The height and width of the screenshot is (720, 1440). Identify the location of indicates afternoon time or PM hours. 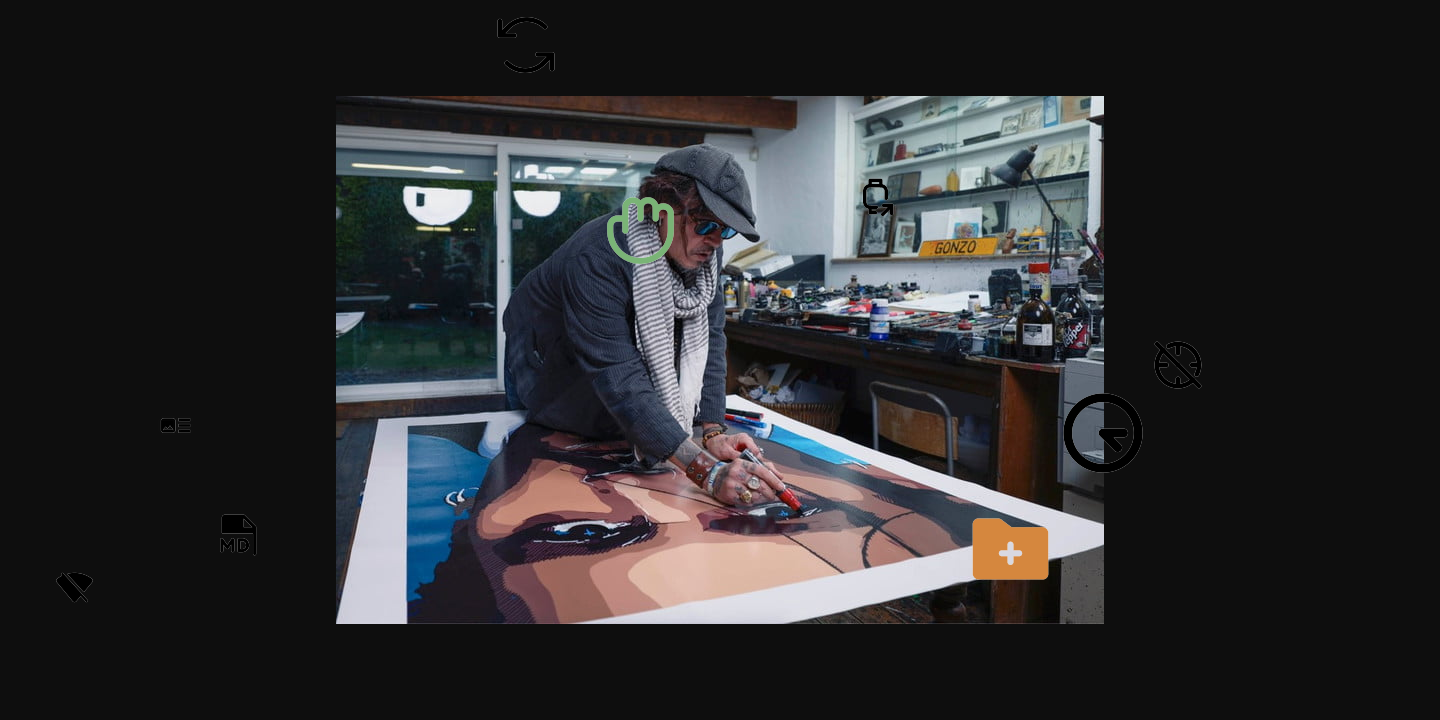
(1103, 433).